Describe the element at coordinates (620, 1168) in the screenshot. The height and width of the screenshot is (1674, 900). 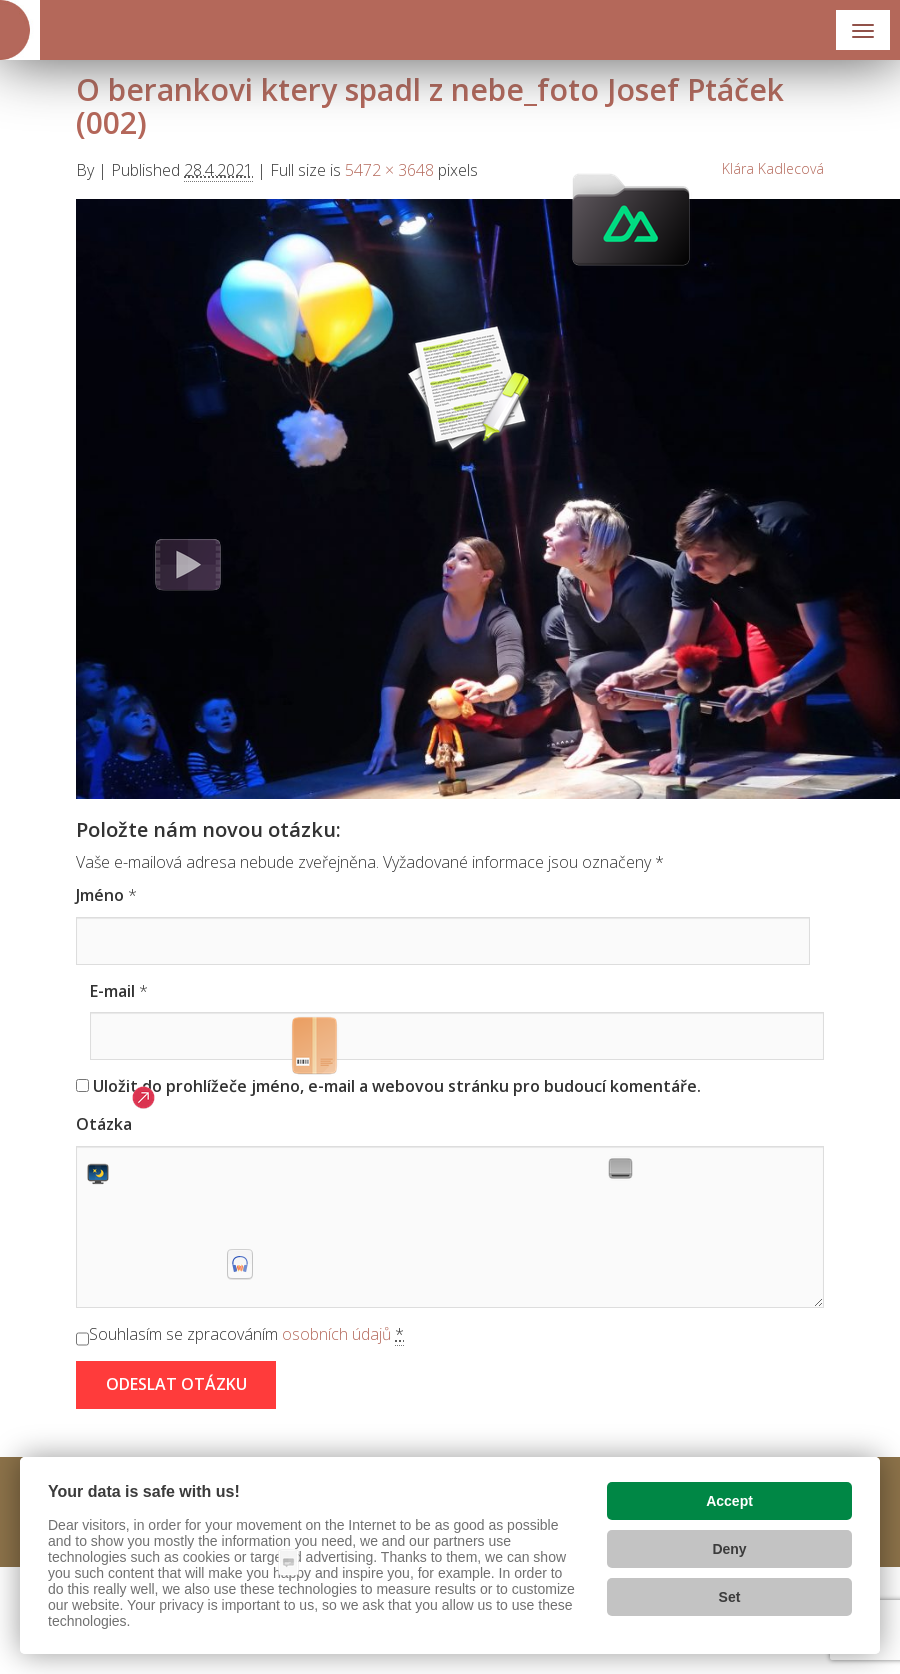
I see `access removable storage device` at that location.